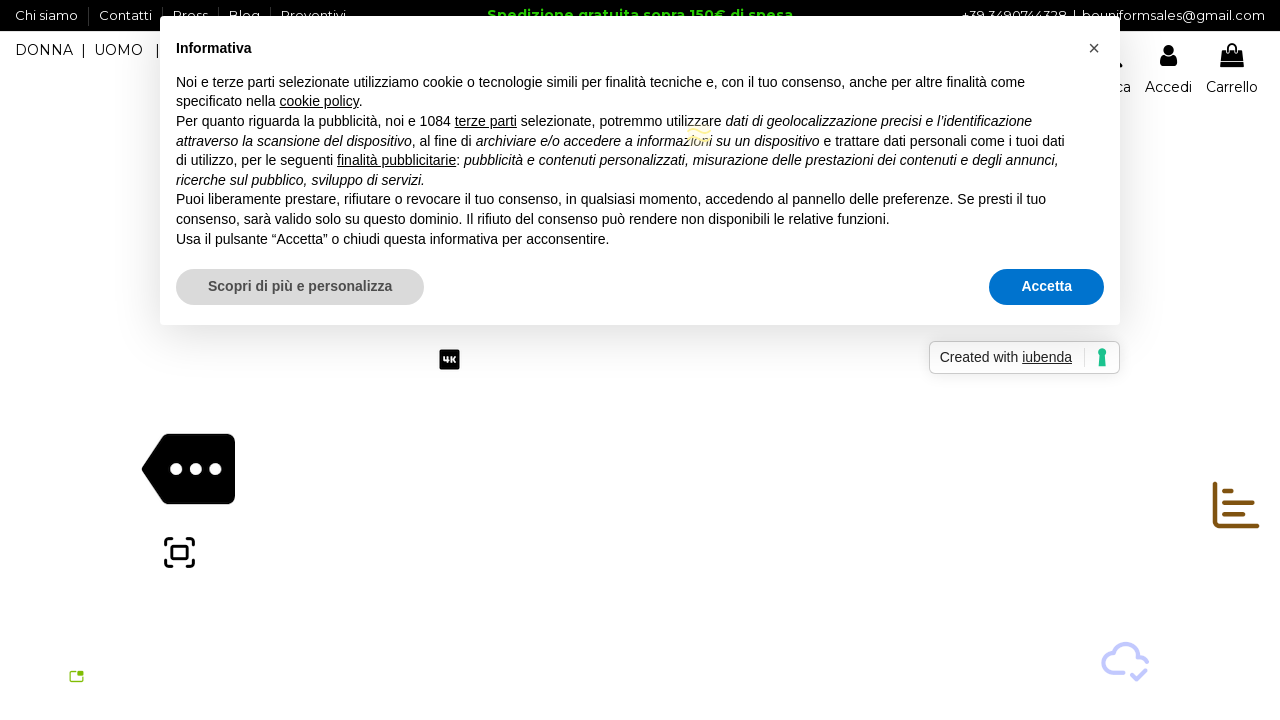  I want to click on view bar chart analytics, so click(1236, 505).